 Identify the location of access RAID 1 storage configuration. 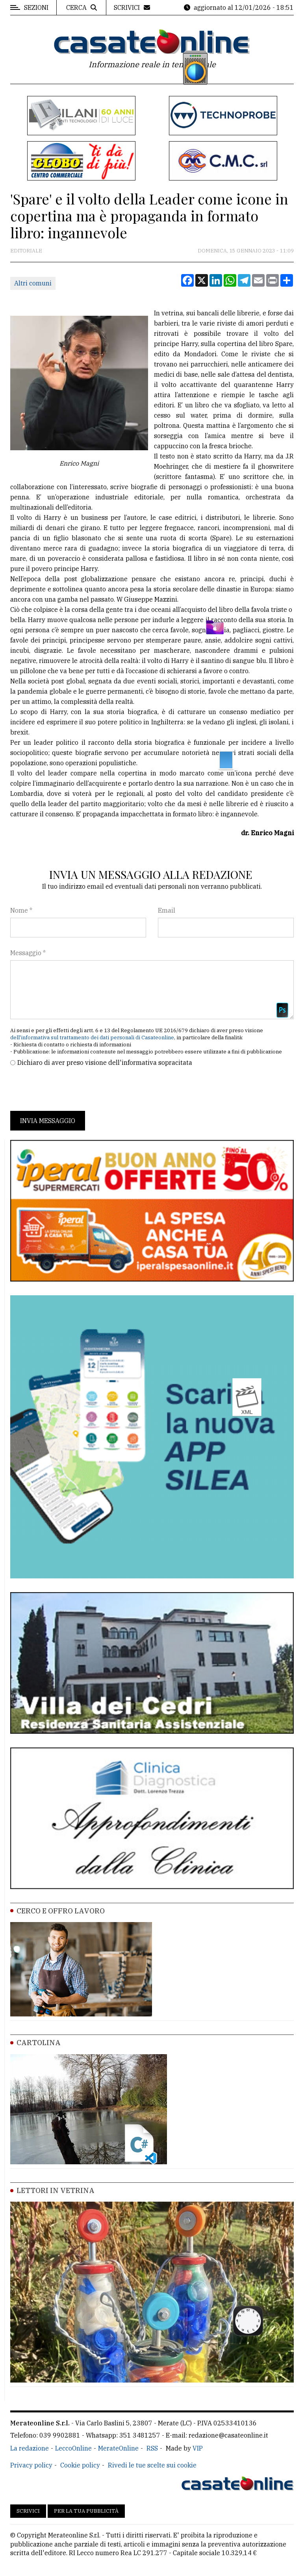
(195, 68).